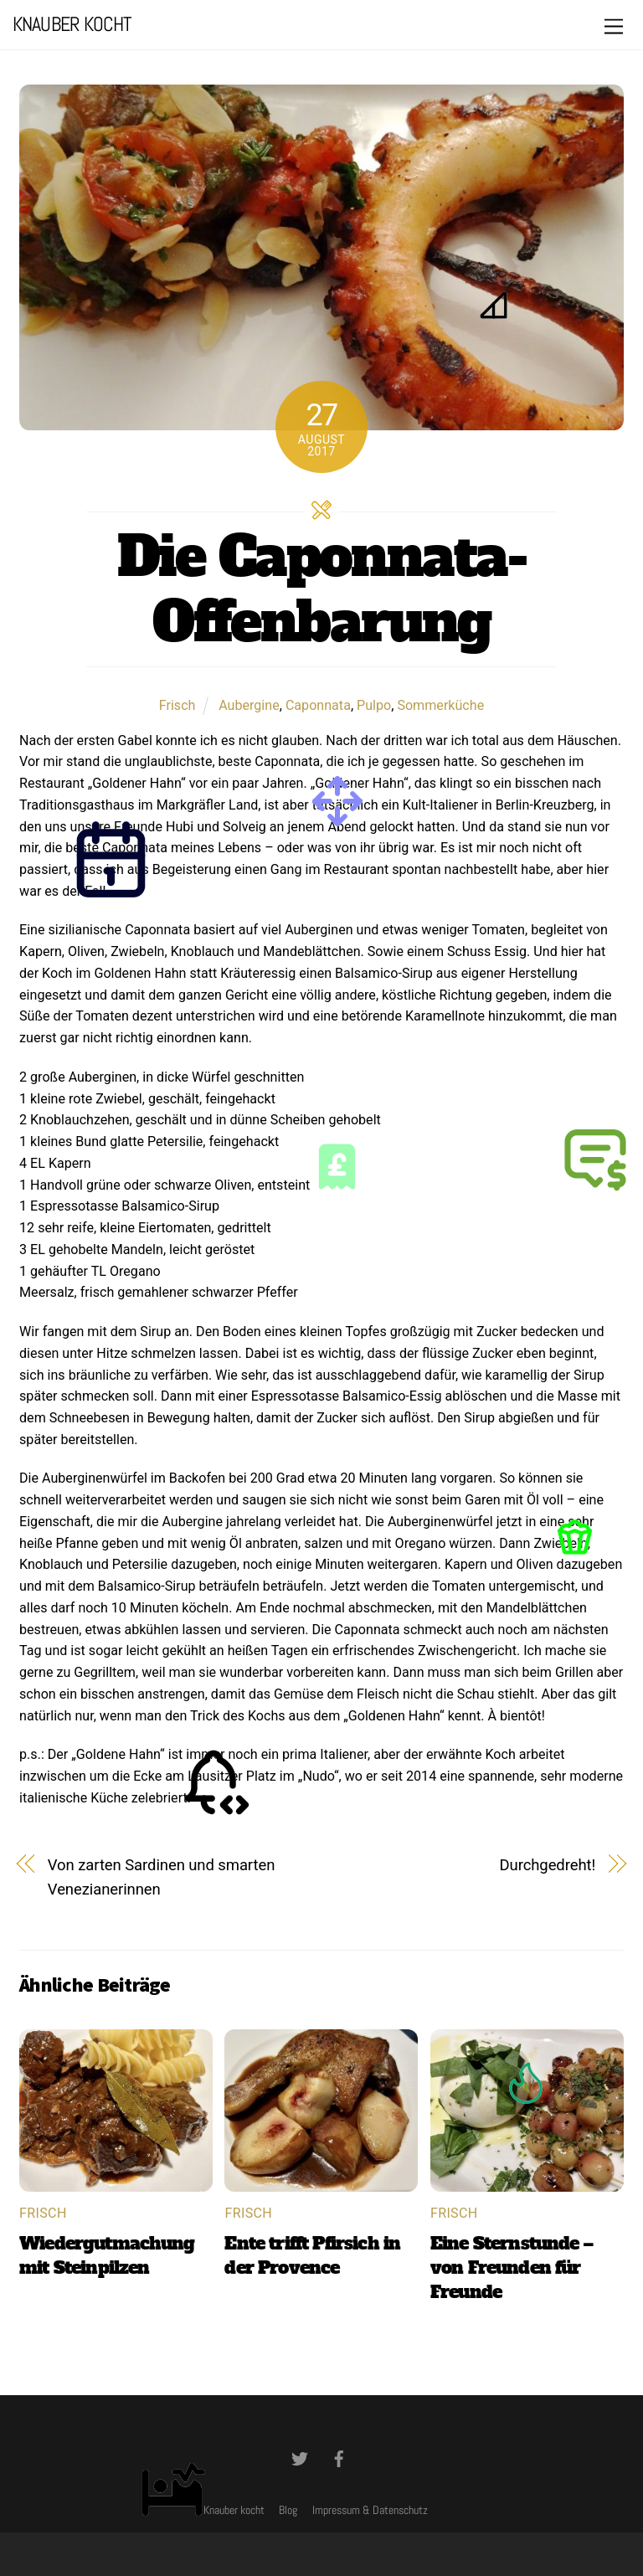 The height and width of the screenshot is (2576, 643). I want to click on view payment-related messages, so click(595, 1157).